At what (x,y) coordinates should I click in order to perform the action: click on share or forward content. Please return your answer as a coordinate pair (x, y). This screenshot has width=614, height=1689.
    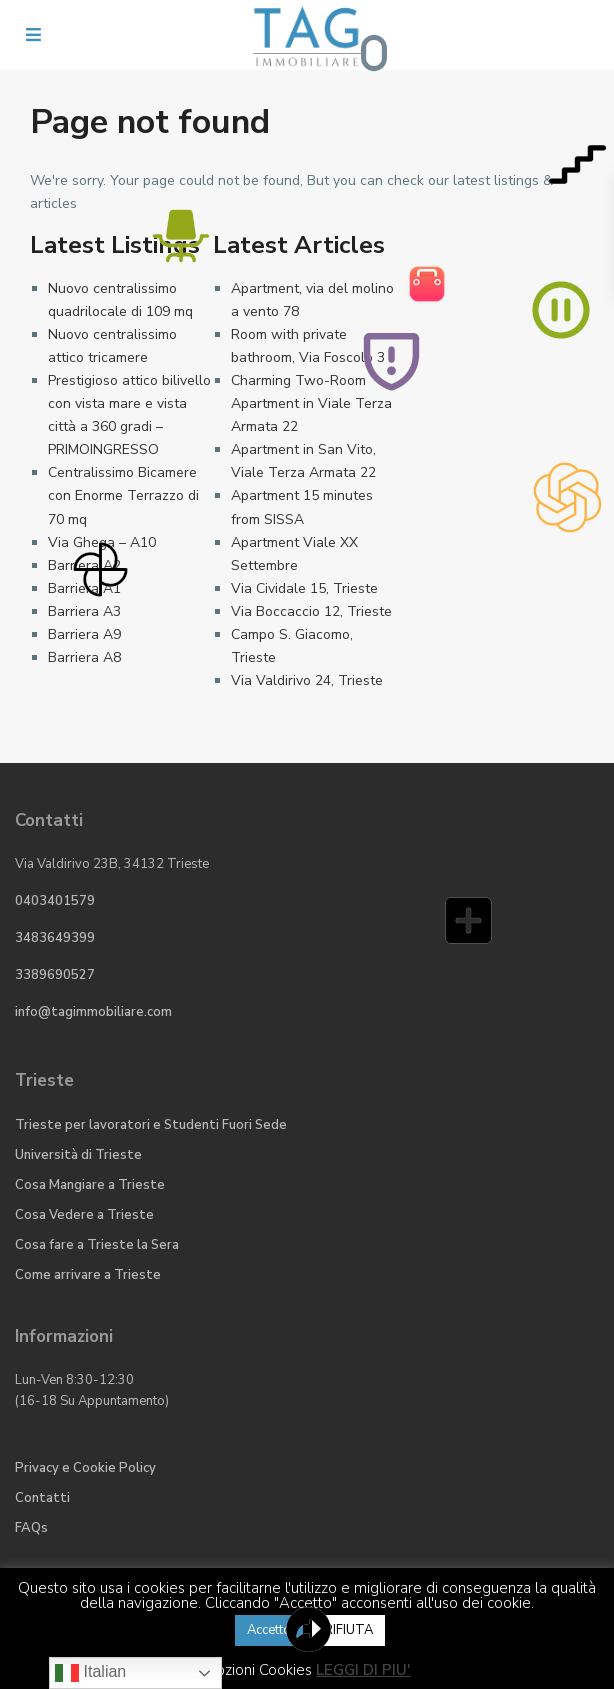
    Looking at the image, I should click on (308, 1629).